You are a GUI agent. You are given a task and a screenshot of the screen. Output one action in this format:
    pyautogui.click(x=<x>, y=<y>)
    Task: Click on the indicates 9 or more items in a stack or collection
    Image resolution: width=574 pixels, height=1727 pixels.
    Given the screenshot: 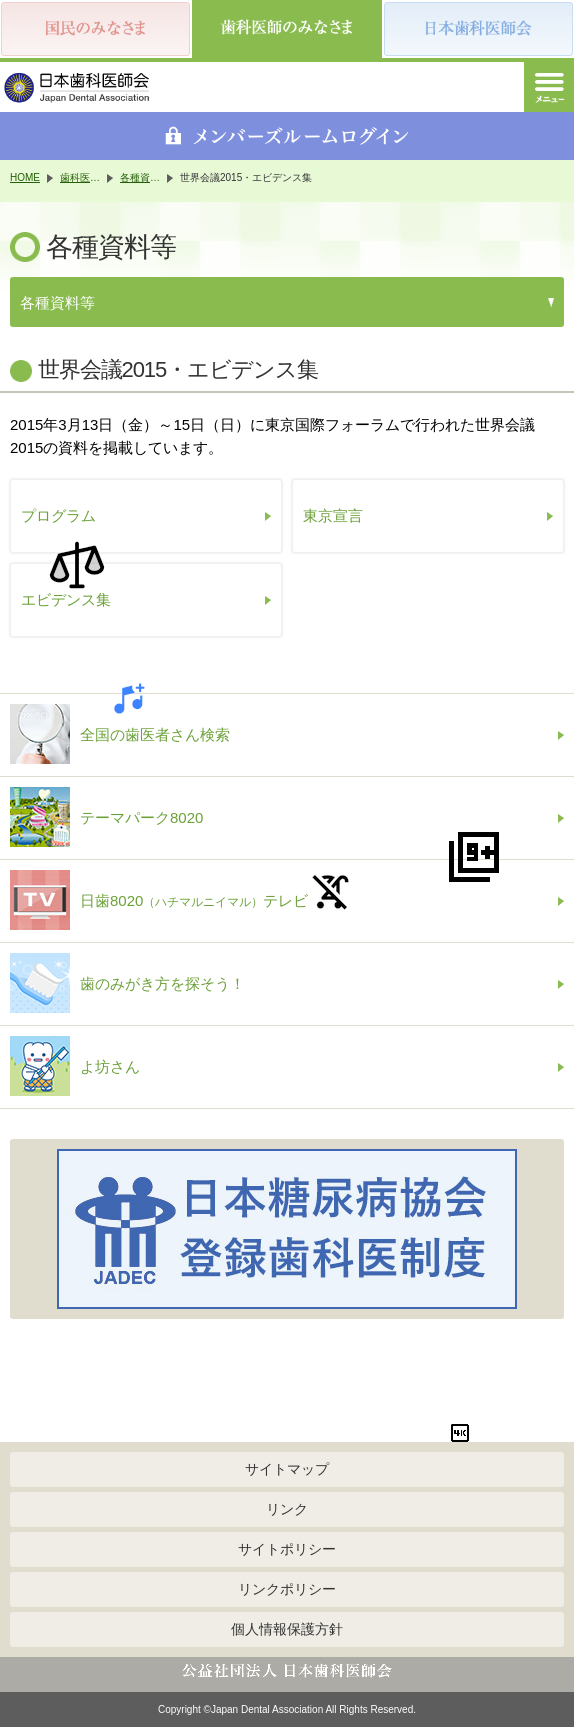 What is the action you would take?
    pyautogui.click(x=474, y=857)
    